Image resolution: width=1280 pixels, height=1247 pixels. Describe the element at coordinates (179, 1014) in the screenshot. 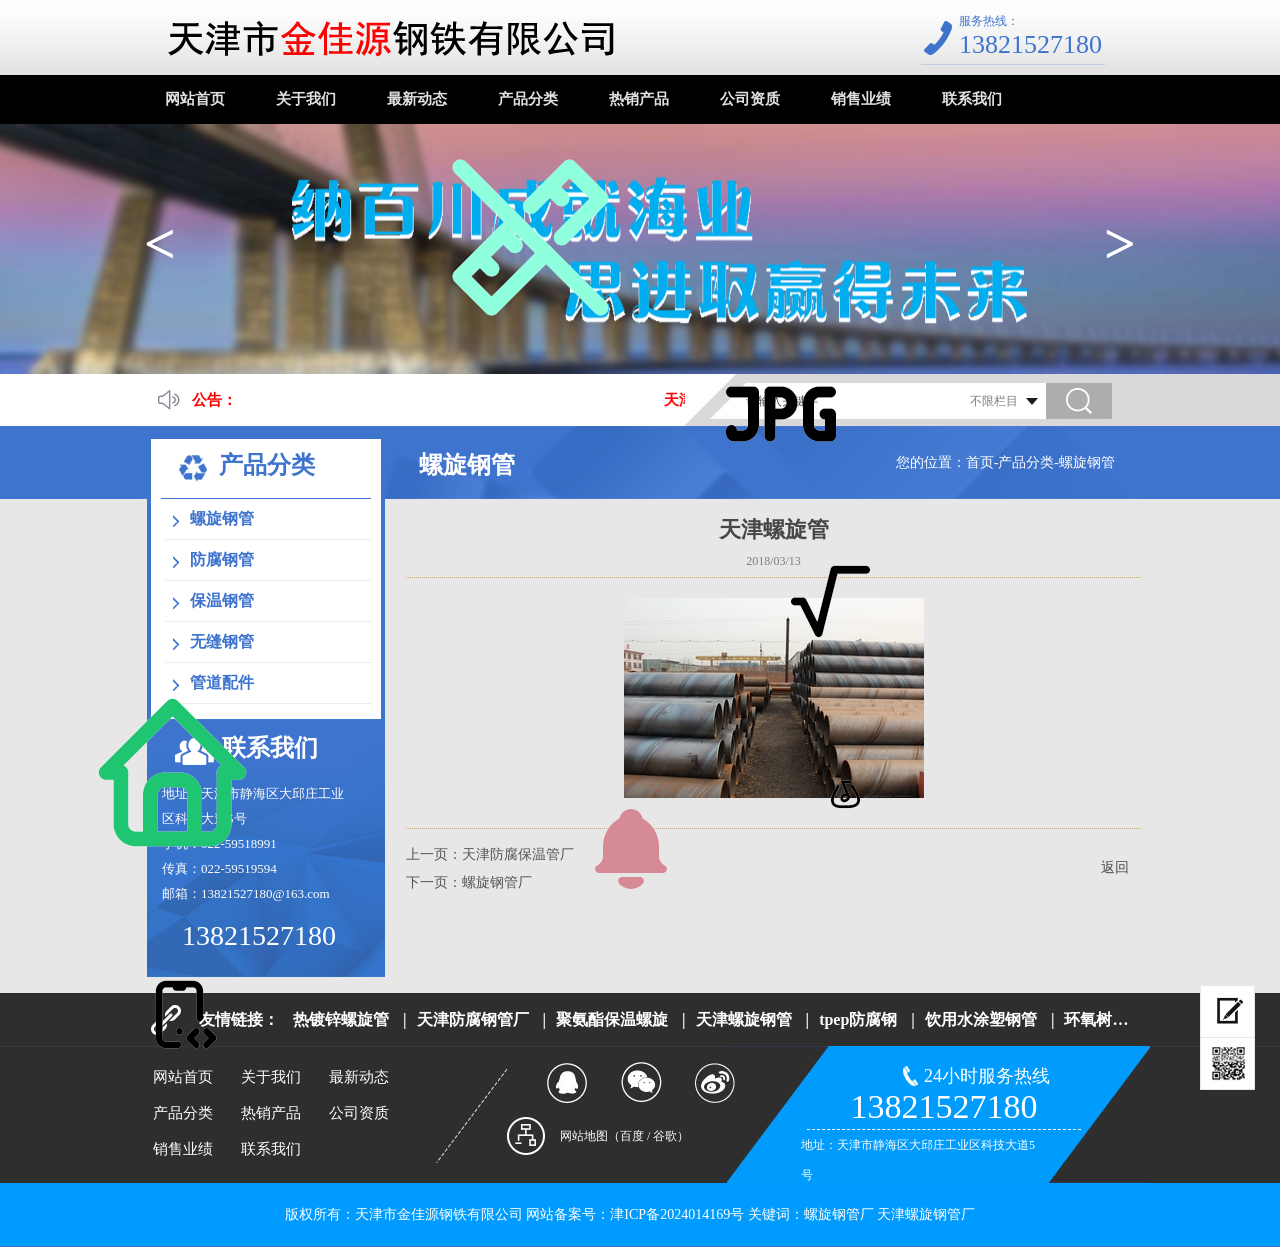

I see `access mobile development tools` at that location.